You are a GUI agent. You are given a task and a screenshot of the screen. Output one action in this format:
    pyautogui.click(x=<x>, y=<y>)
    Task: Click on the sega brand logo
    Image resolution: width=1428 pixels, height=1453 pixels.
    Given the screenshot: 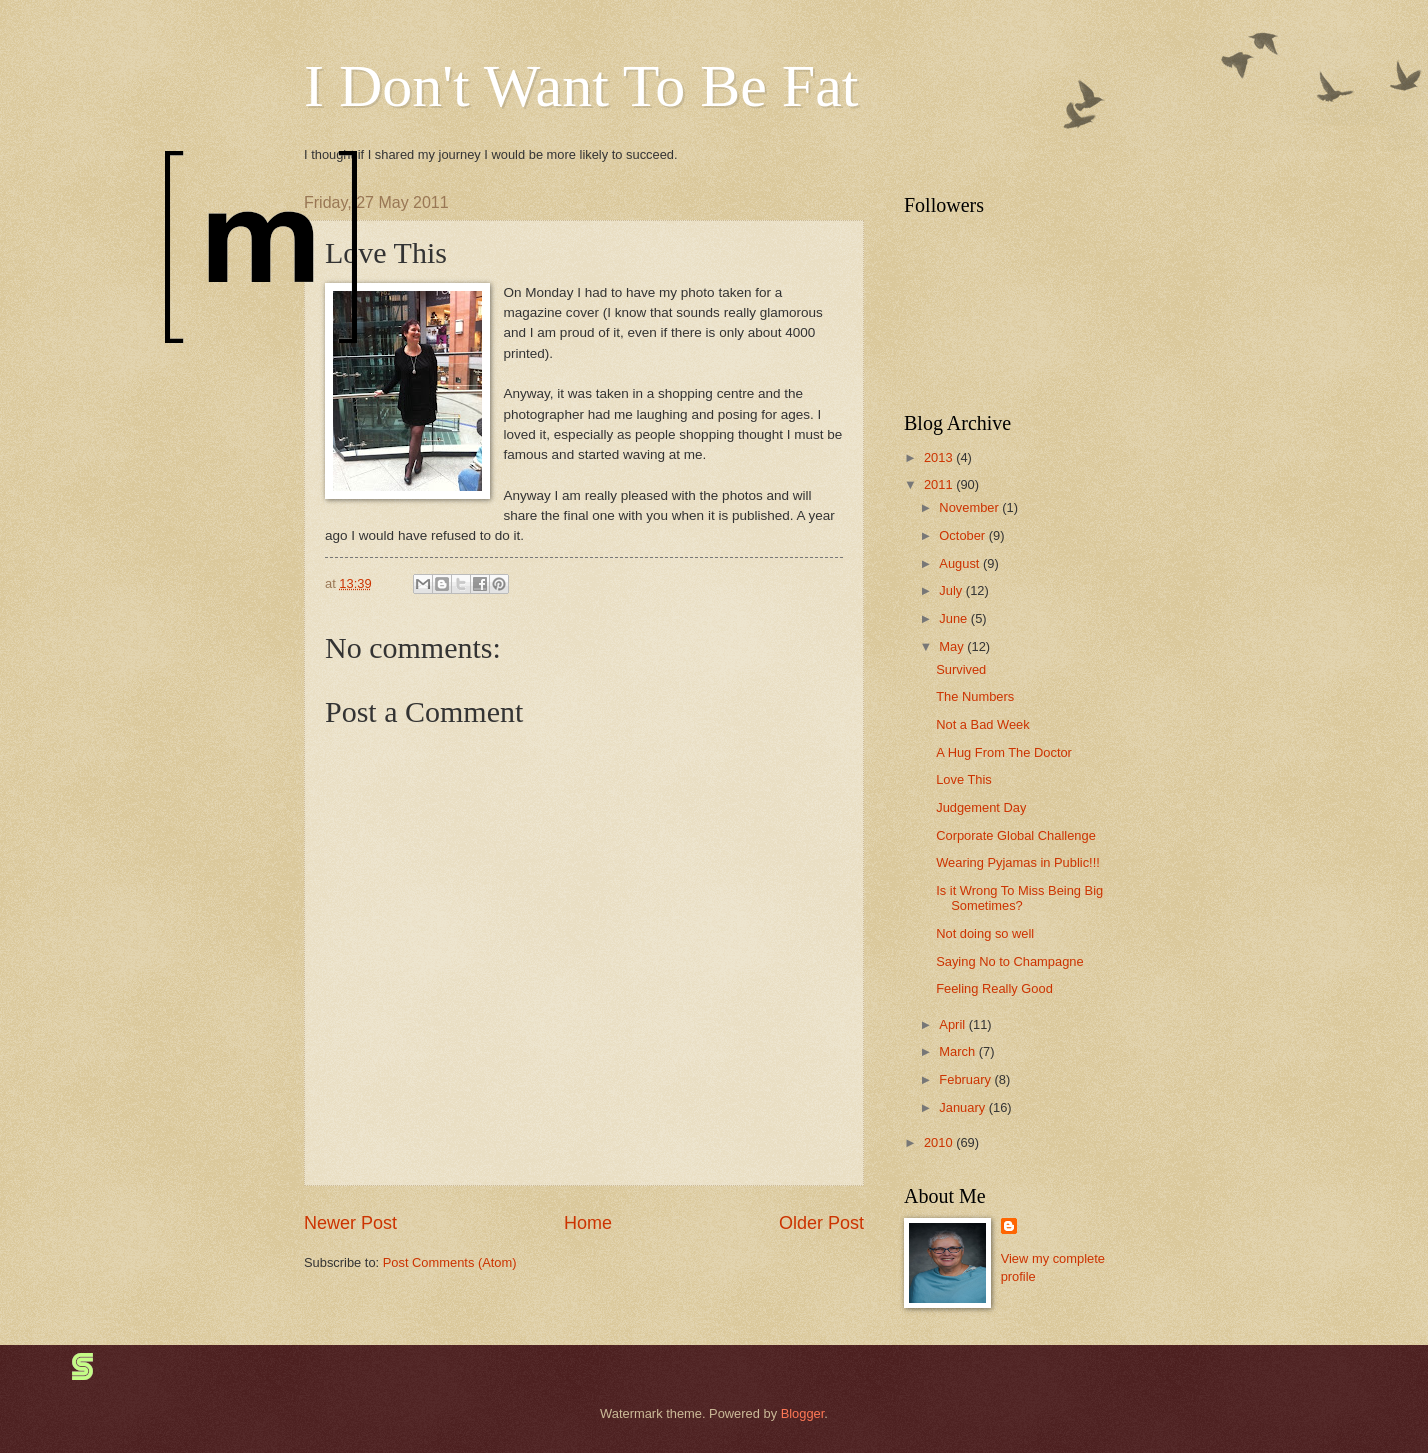 What is the action you would take?
    pyautogui.click(x=82, y=1366)
    